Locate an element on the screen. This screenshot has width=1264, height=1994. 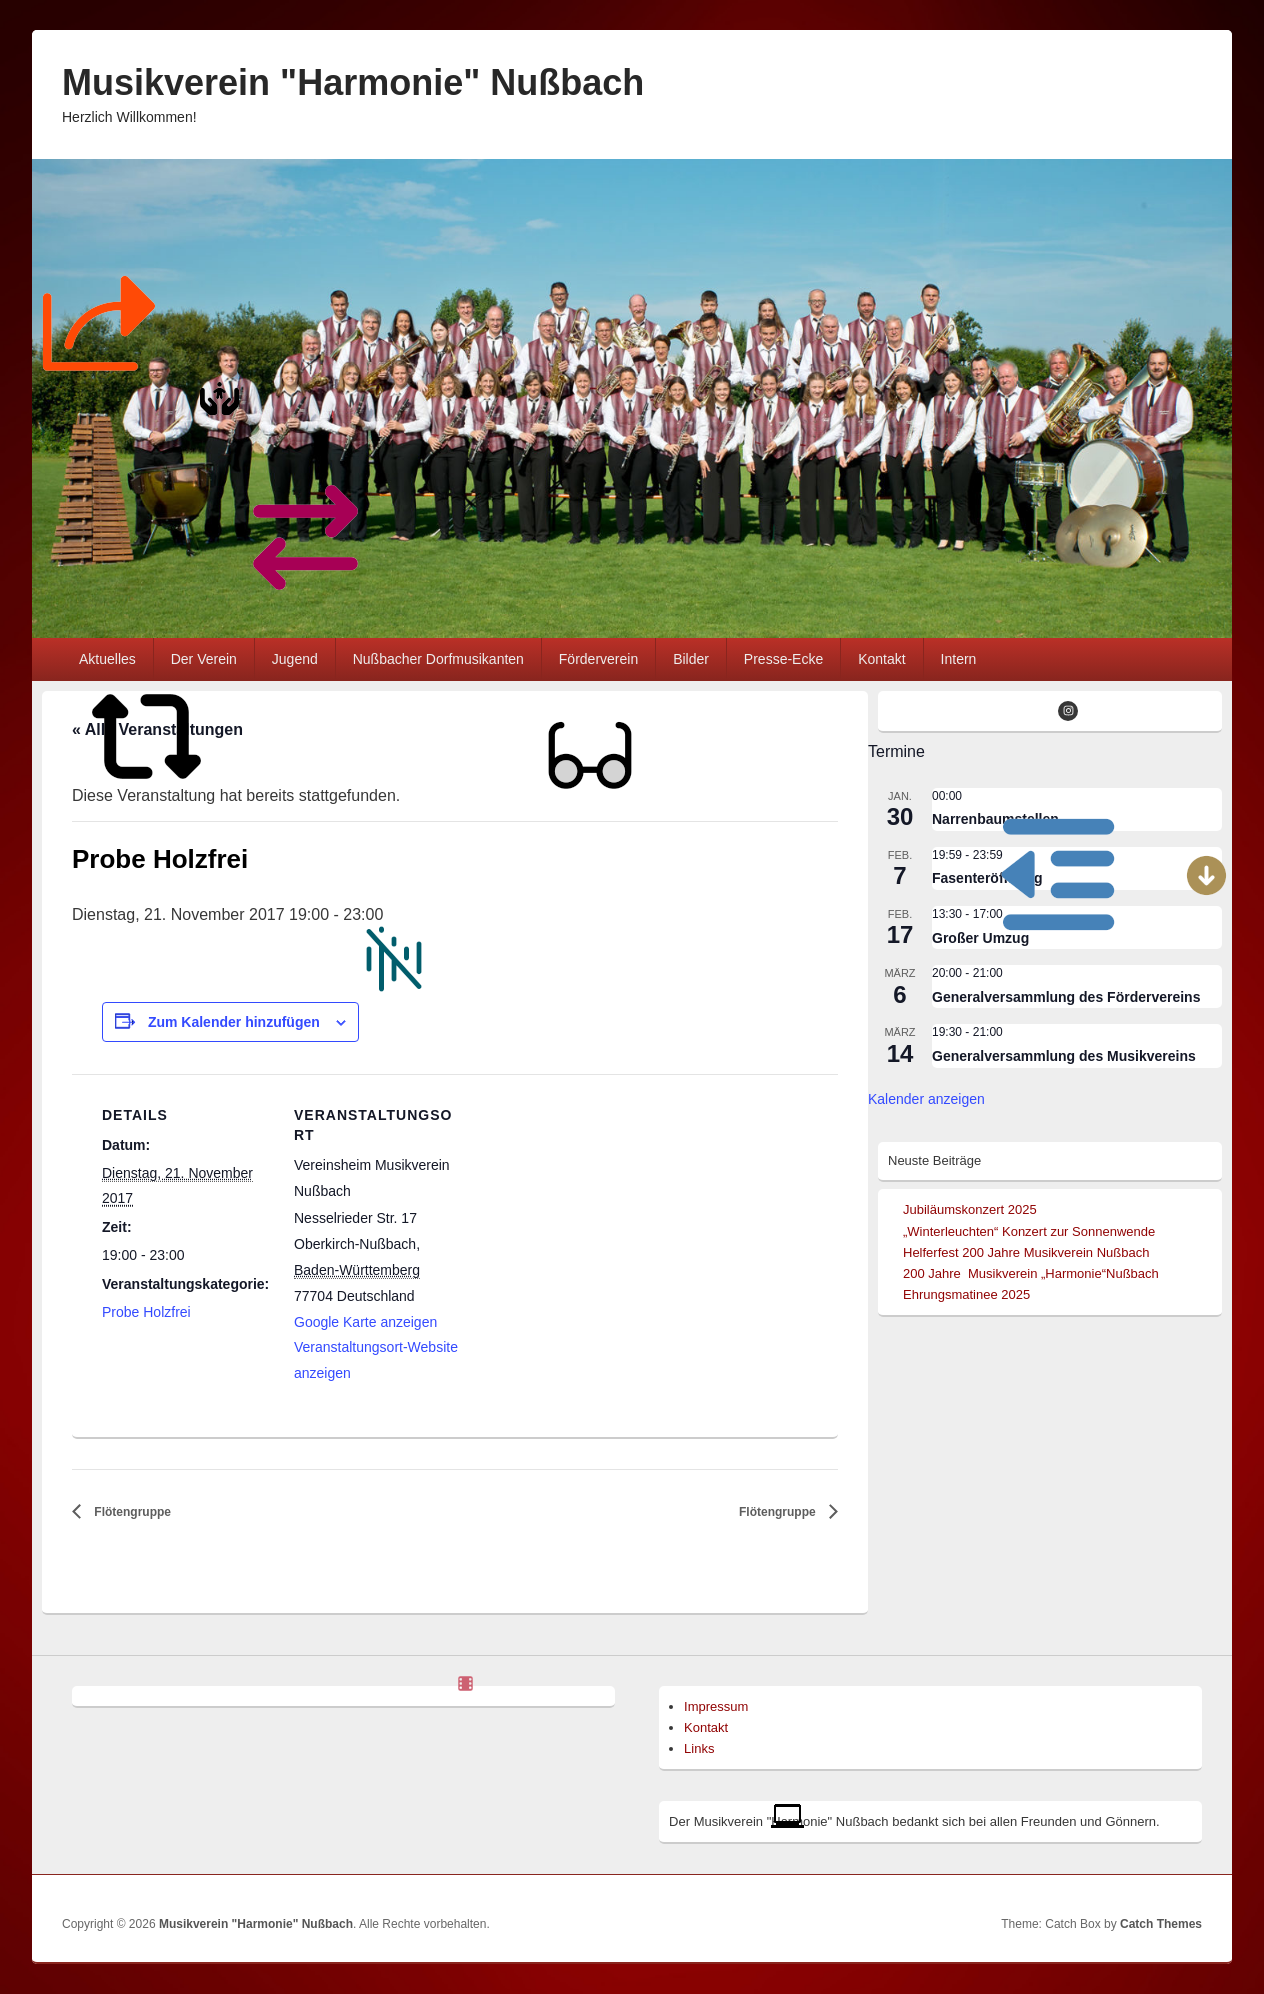
download a file or content is located at coordinates (1206, 875).